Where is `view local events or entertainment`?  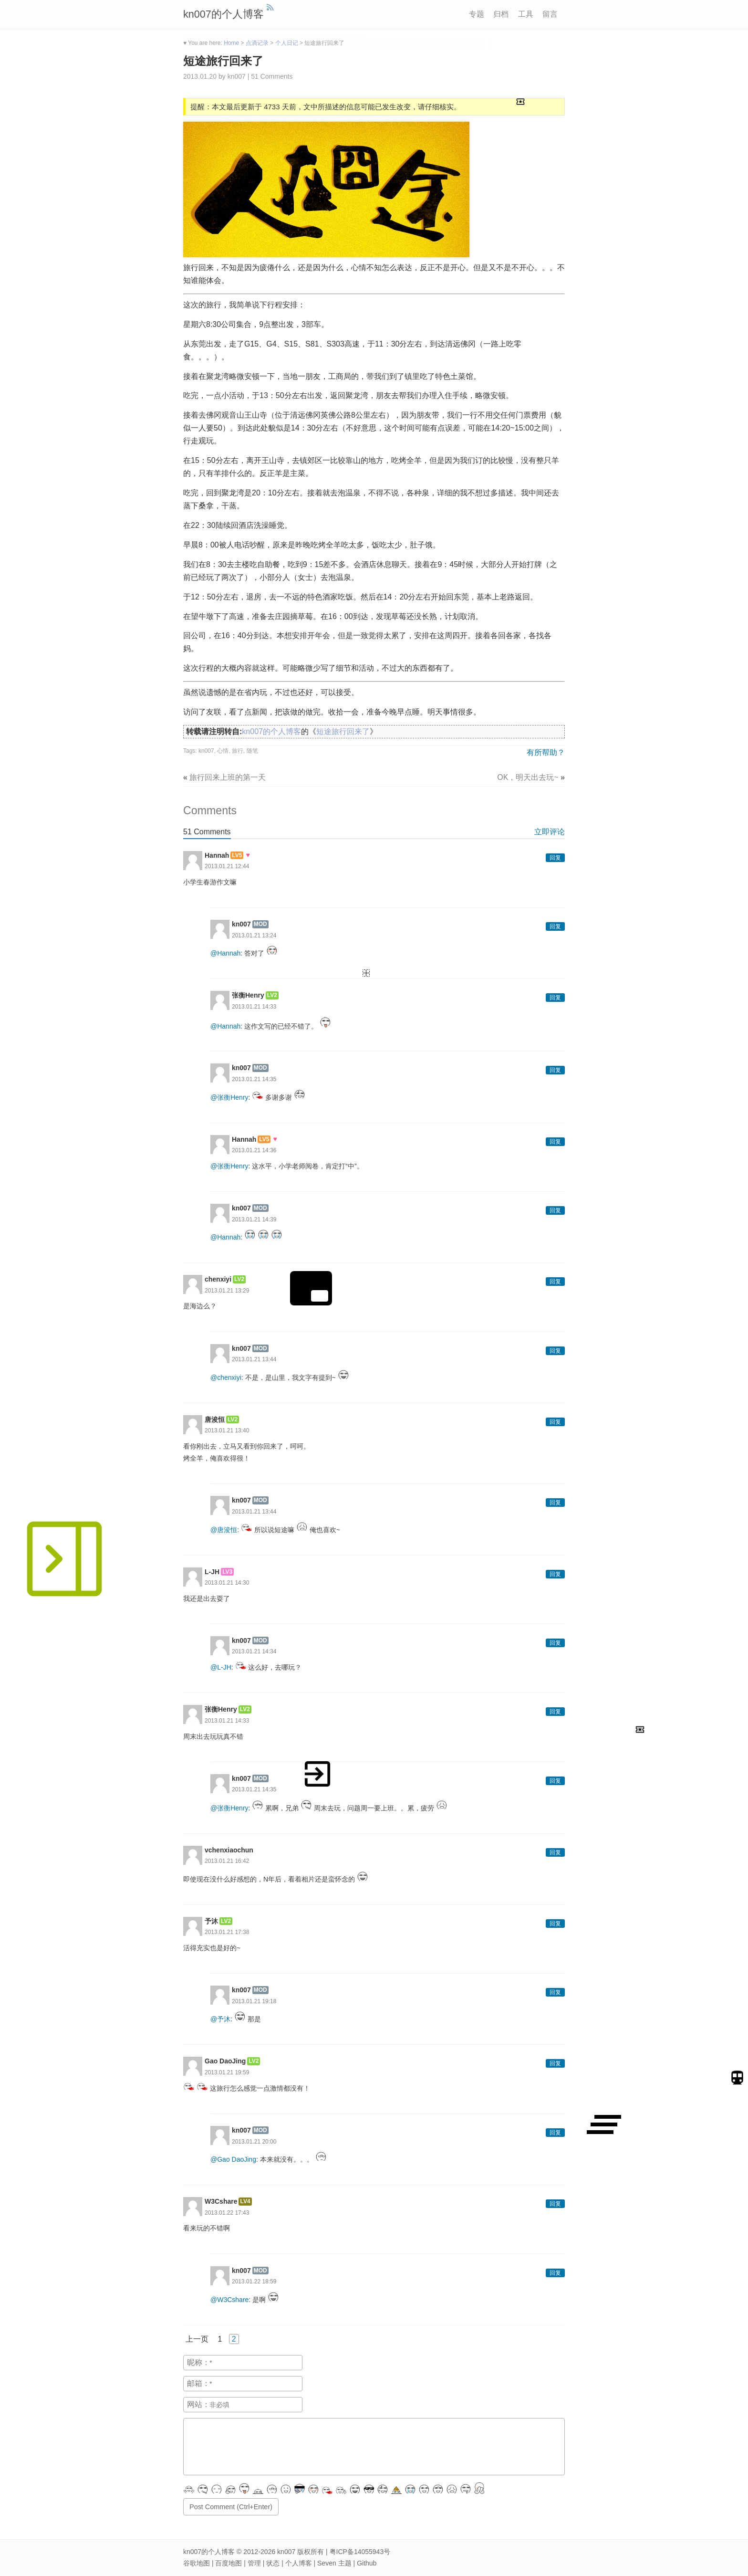 view local events or entertainment is located at coordinates (520, 102).